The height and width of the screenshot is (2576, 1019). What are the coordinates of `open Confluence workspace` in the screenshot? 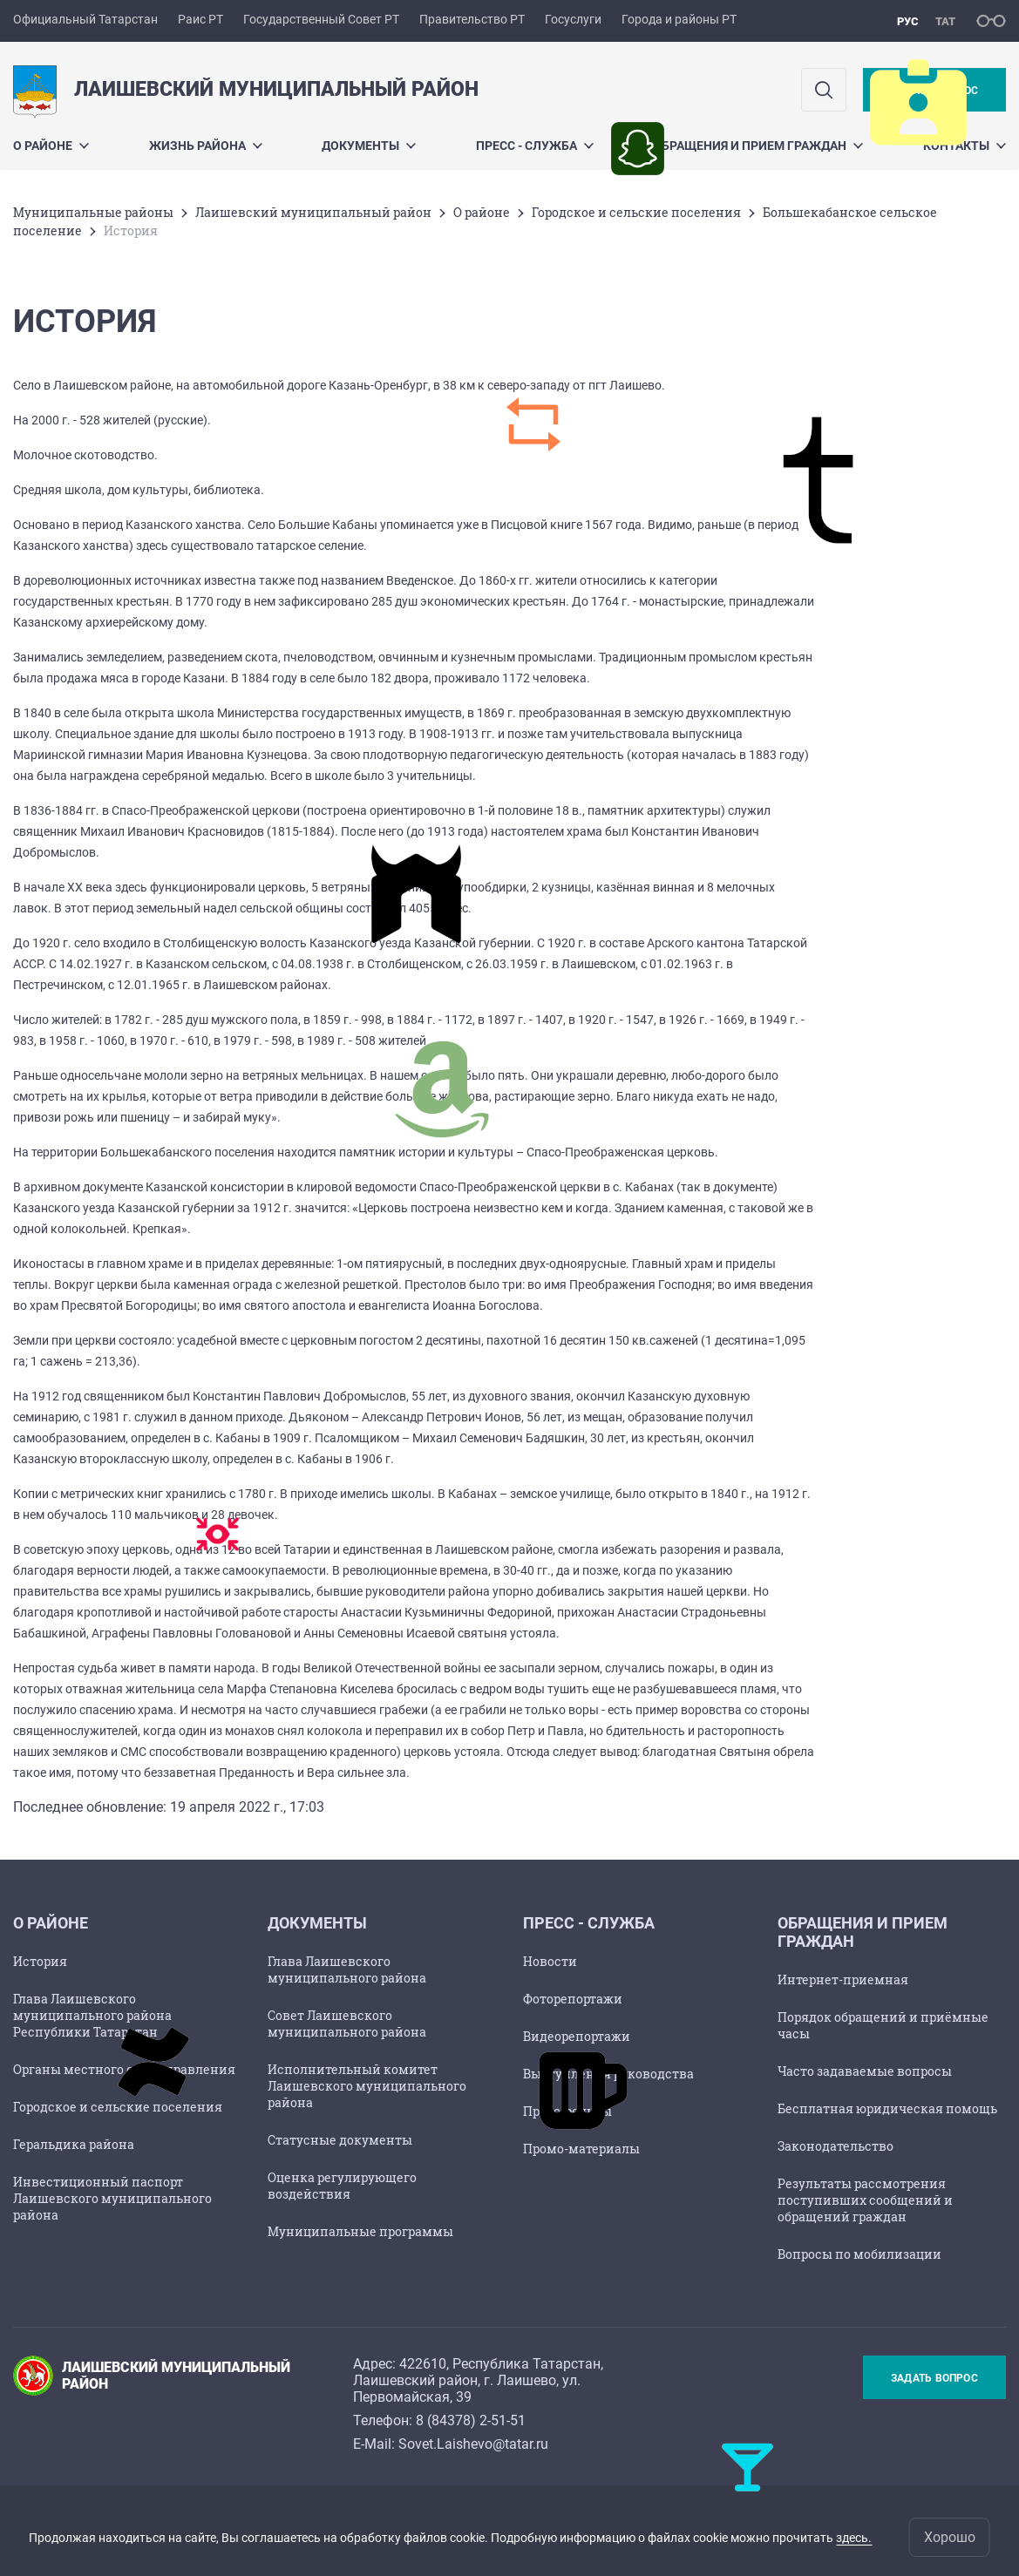 It's located at (153, 2062).